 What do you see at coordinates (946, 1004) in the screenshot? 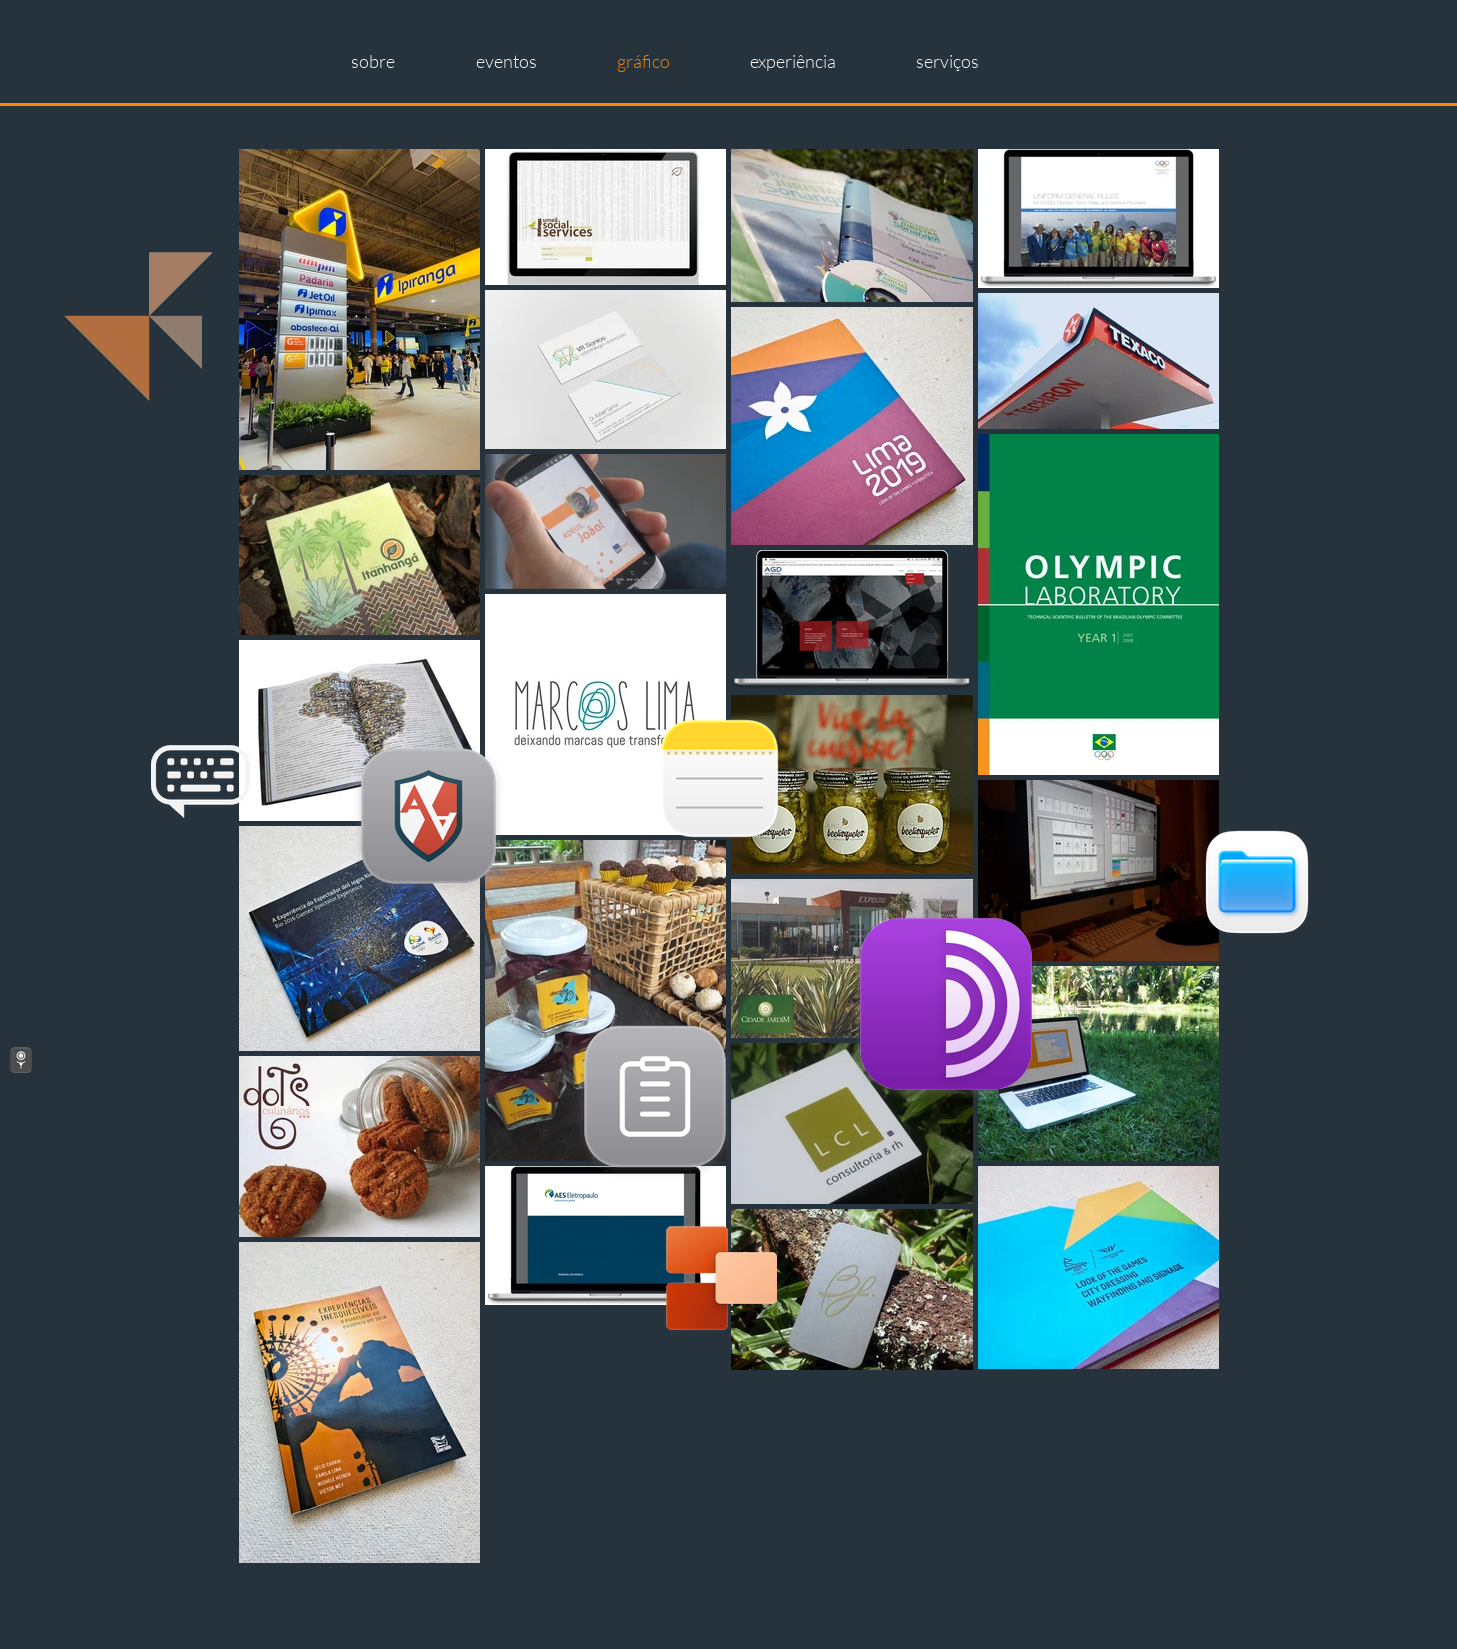
I see `launch tor browser for private browsing` at bounding box center [946, 1004].